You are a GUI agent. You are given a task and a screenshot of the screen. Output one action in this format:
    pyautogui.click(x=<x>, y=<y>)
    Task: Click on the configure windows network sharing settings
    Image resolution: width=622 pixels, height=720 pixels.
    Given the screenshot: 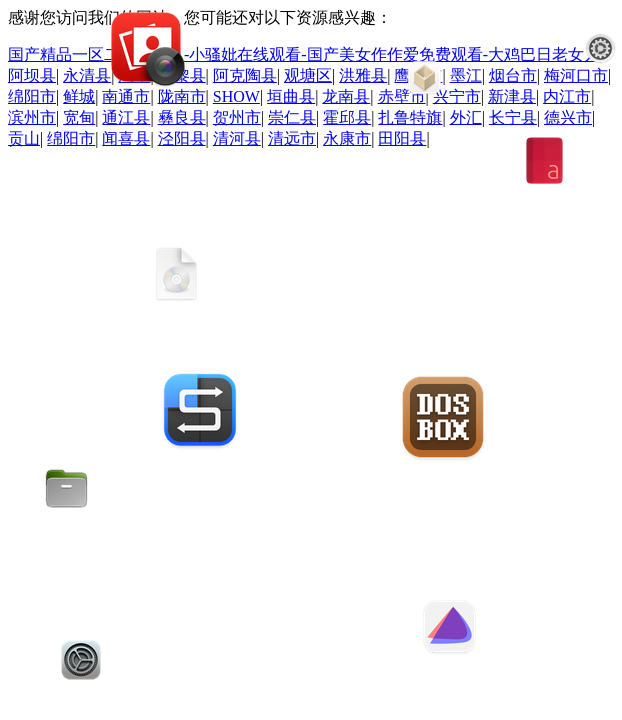 What is the action you would take?
    pyautogui.click(x=200, y=410)
    